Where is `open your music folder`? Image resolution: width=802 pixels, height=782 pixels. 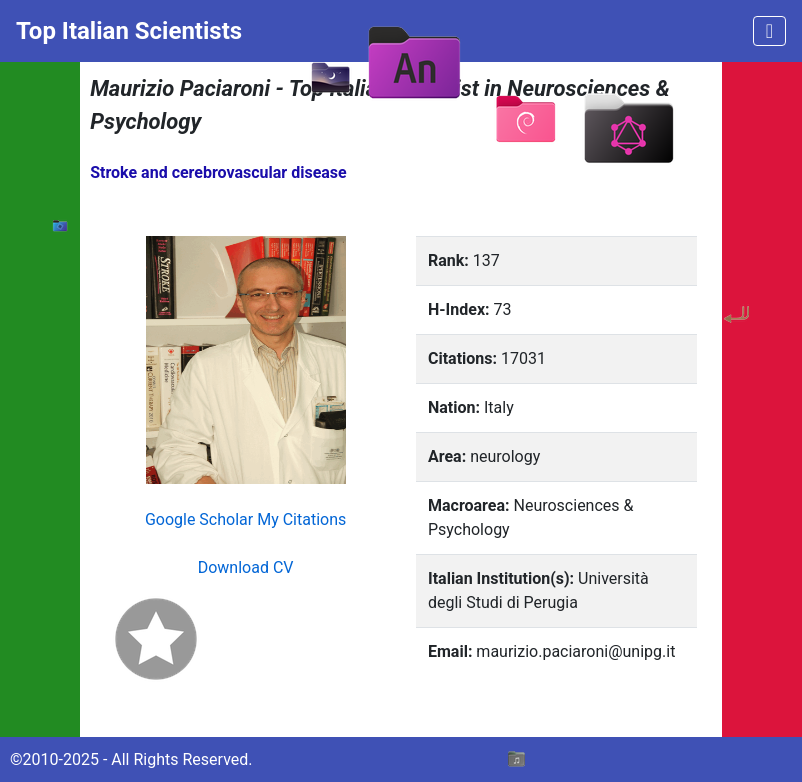
open your music folder is located at coordinates (516, 758).